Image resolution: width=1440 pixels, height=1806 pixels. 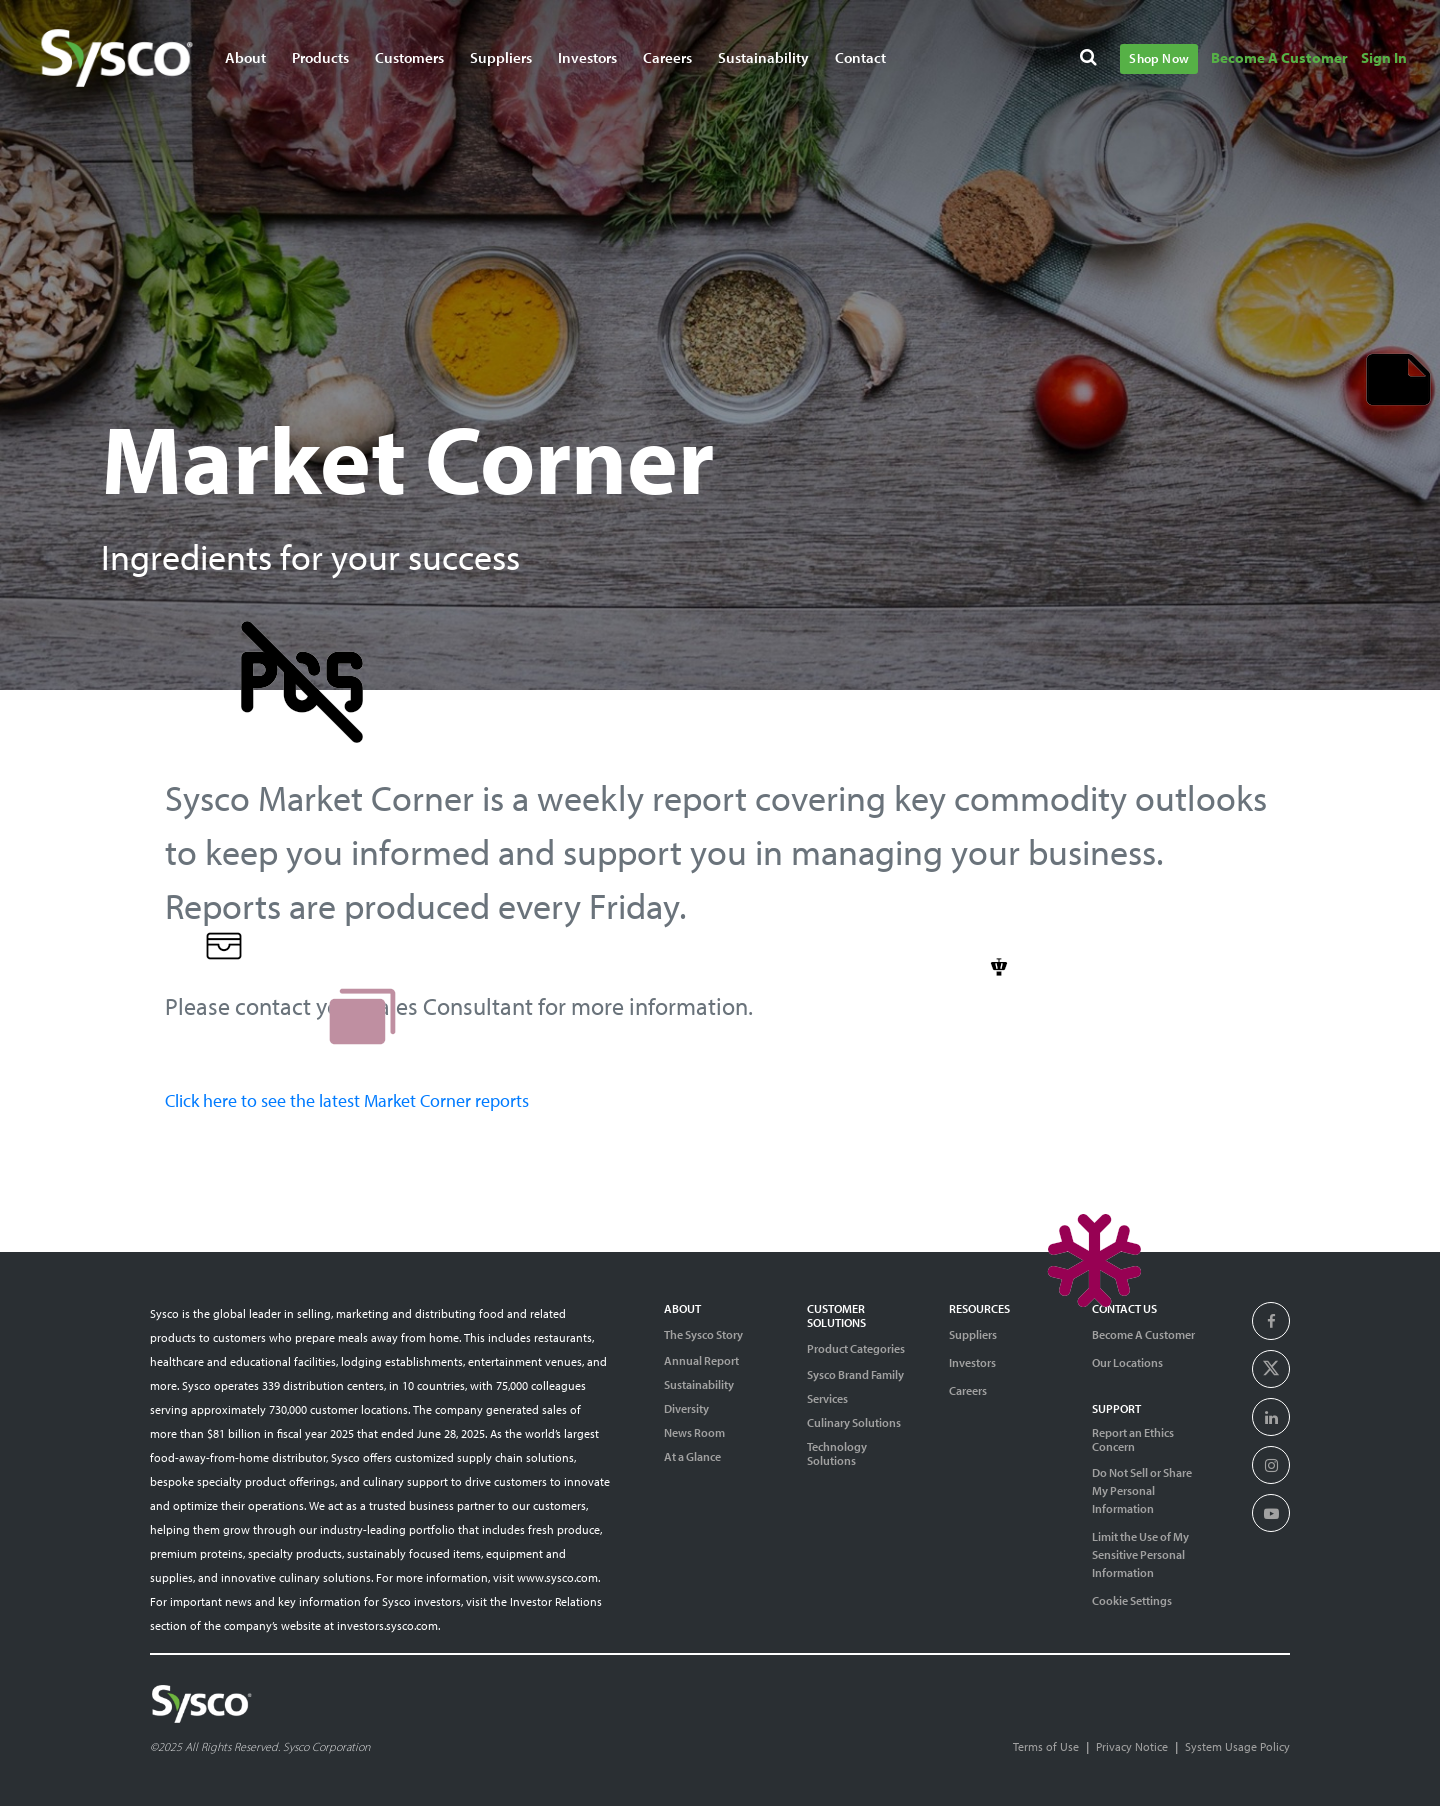 What do you see at coordinates (1094, 1260) in the screenshot?
I see `activate cooling or air conditioning mode` at bounding box center [1094, 1260].